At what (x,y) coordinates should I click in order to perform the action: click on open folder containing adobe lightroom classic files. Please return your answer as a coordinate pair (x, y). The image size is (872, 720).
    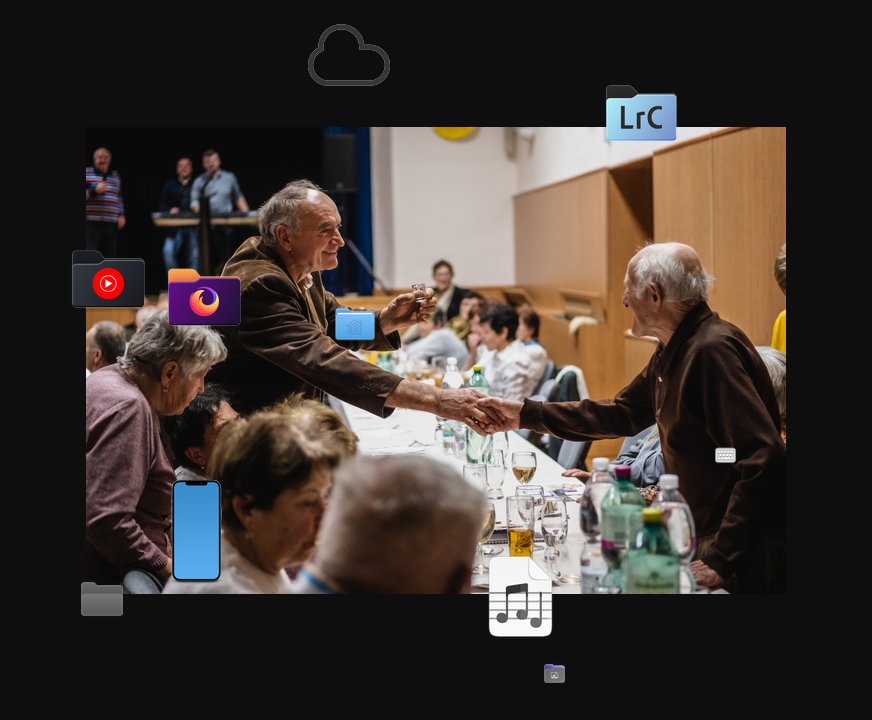
    Looking at the image, I should click on (641, 115).